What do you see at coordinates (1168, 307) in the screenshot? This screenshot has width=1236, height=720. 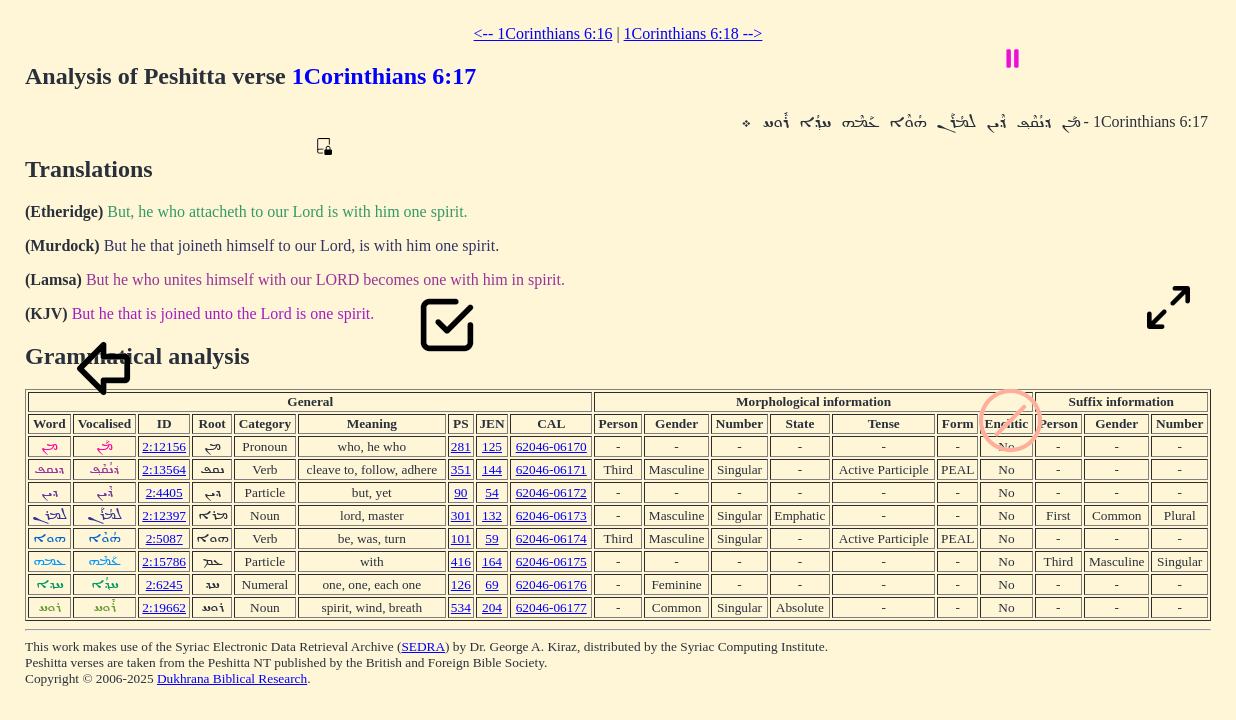 I see `maximize window to full screen` at bounding box center [1168, 307].